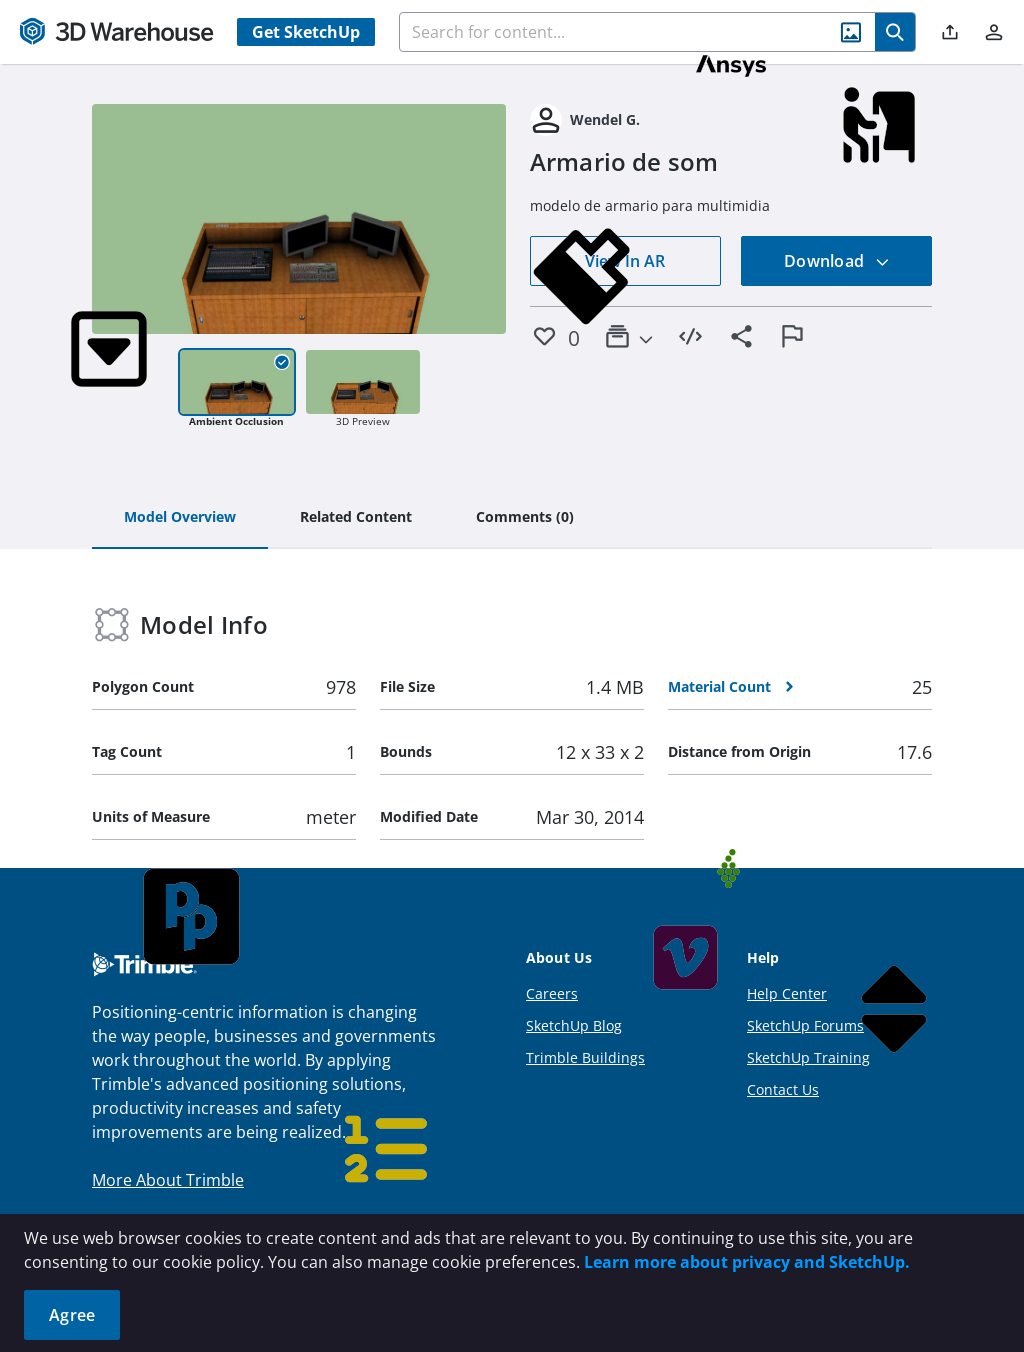 The width and height of the screenshot is (1024, 1352). Describe the element at coordinates (584, 273) in the screenshot. I see `access brush or painting tools` at that location.